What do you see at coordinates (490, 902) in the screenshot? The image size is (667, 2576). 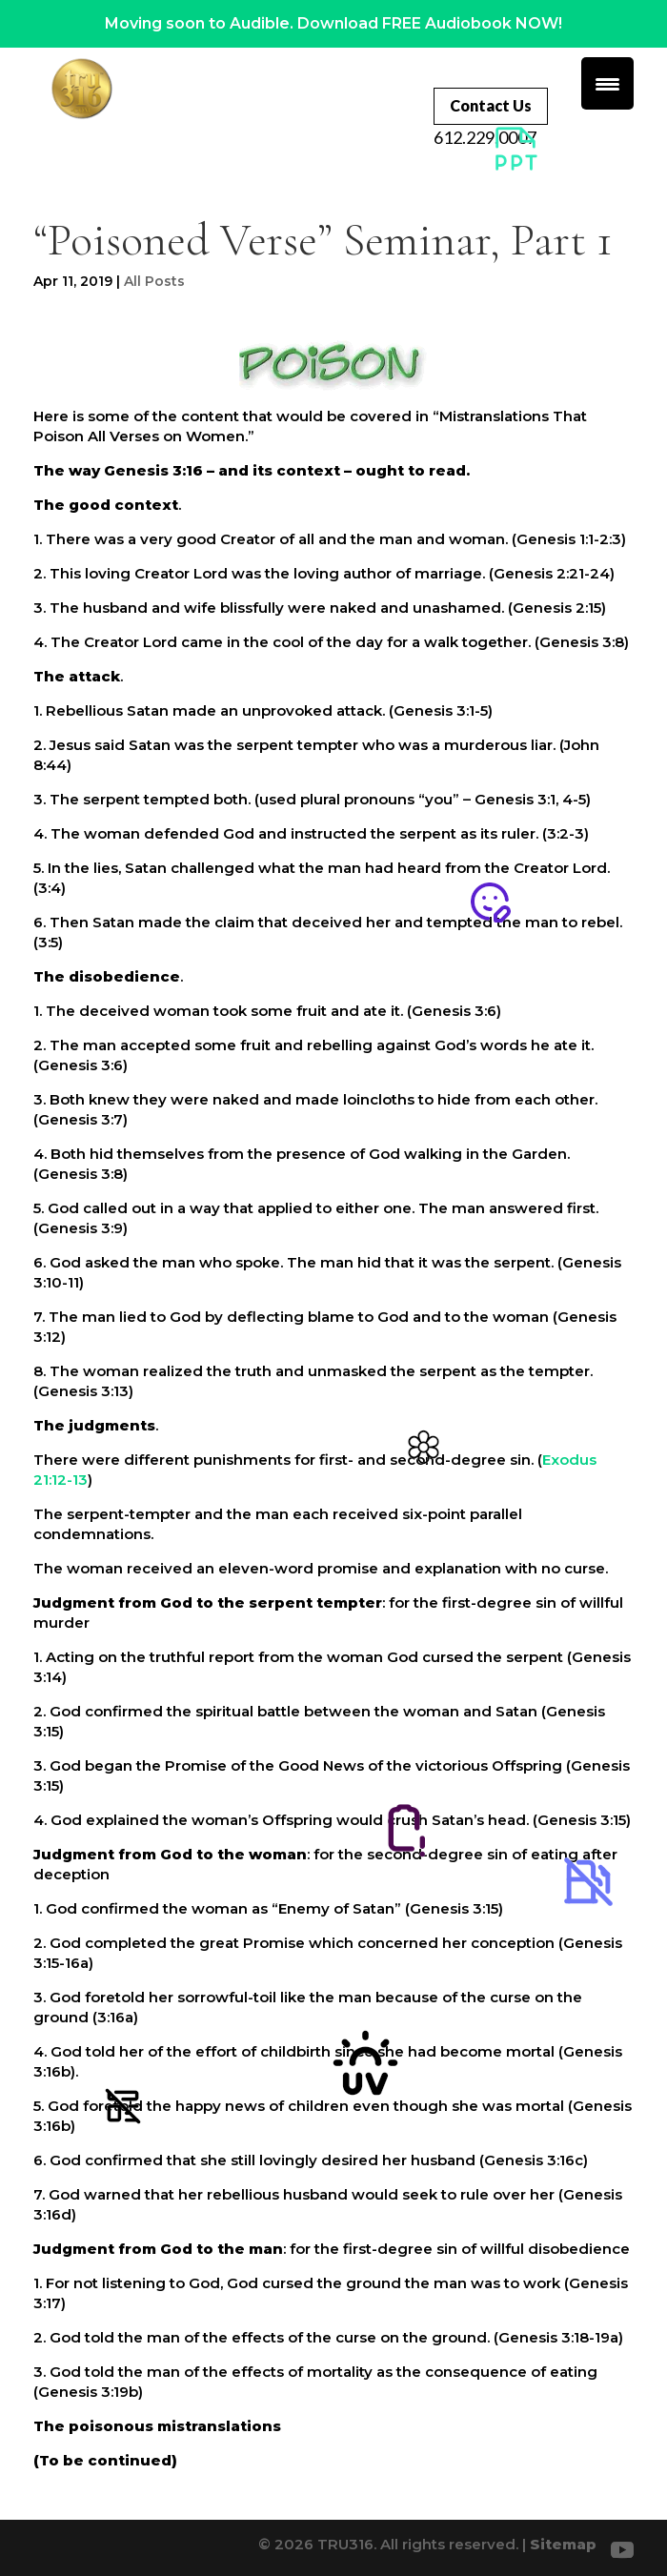 I see `edit your mood or status` at bounding box center [490, 902].